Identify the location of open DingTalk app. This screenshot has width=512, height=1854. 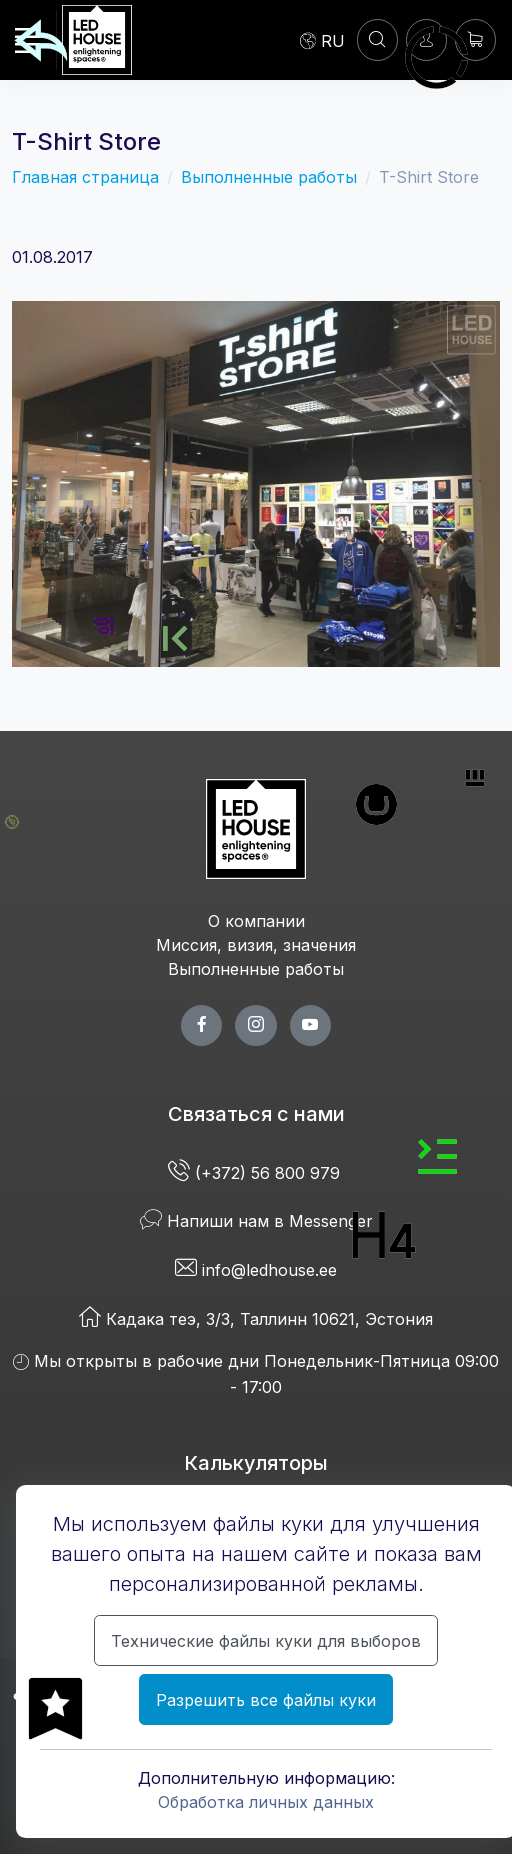
(12, 822).